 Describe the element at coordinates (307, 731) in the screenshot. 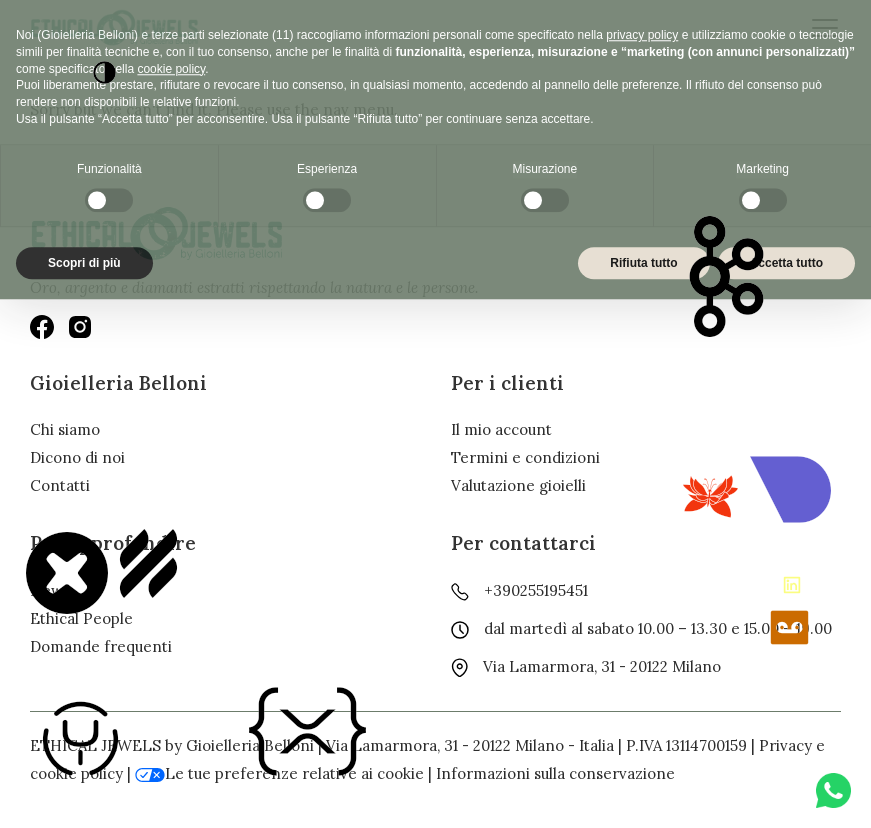

I see `XRP cryptocurrency logo` at that location.